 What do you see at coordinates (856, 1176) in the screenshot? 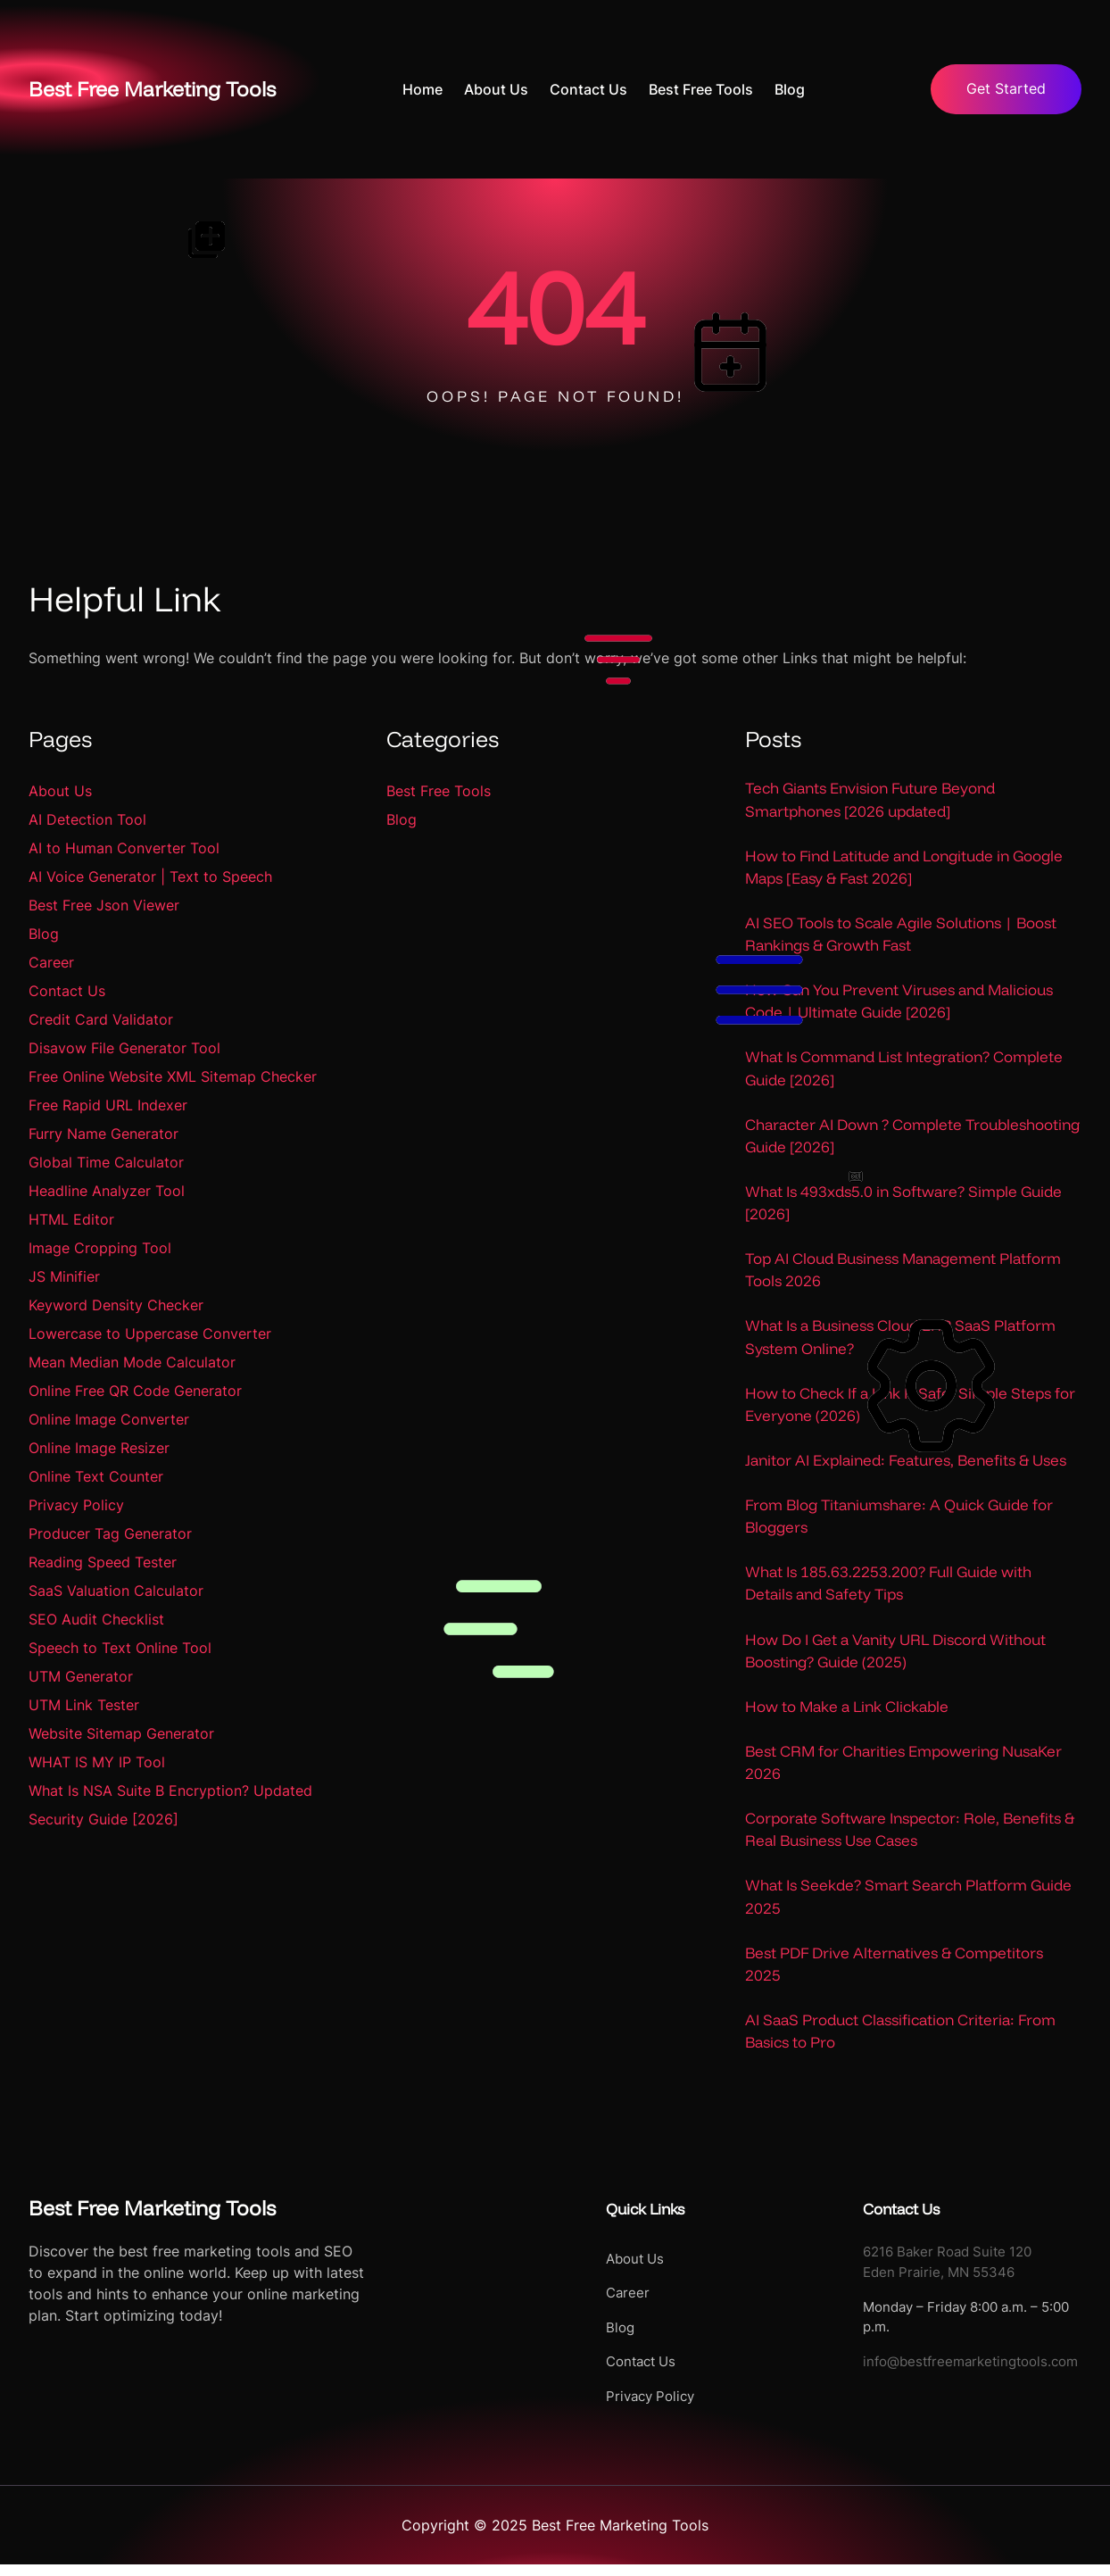
I see `access music or audio player` at bounding box center [856, 1176].